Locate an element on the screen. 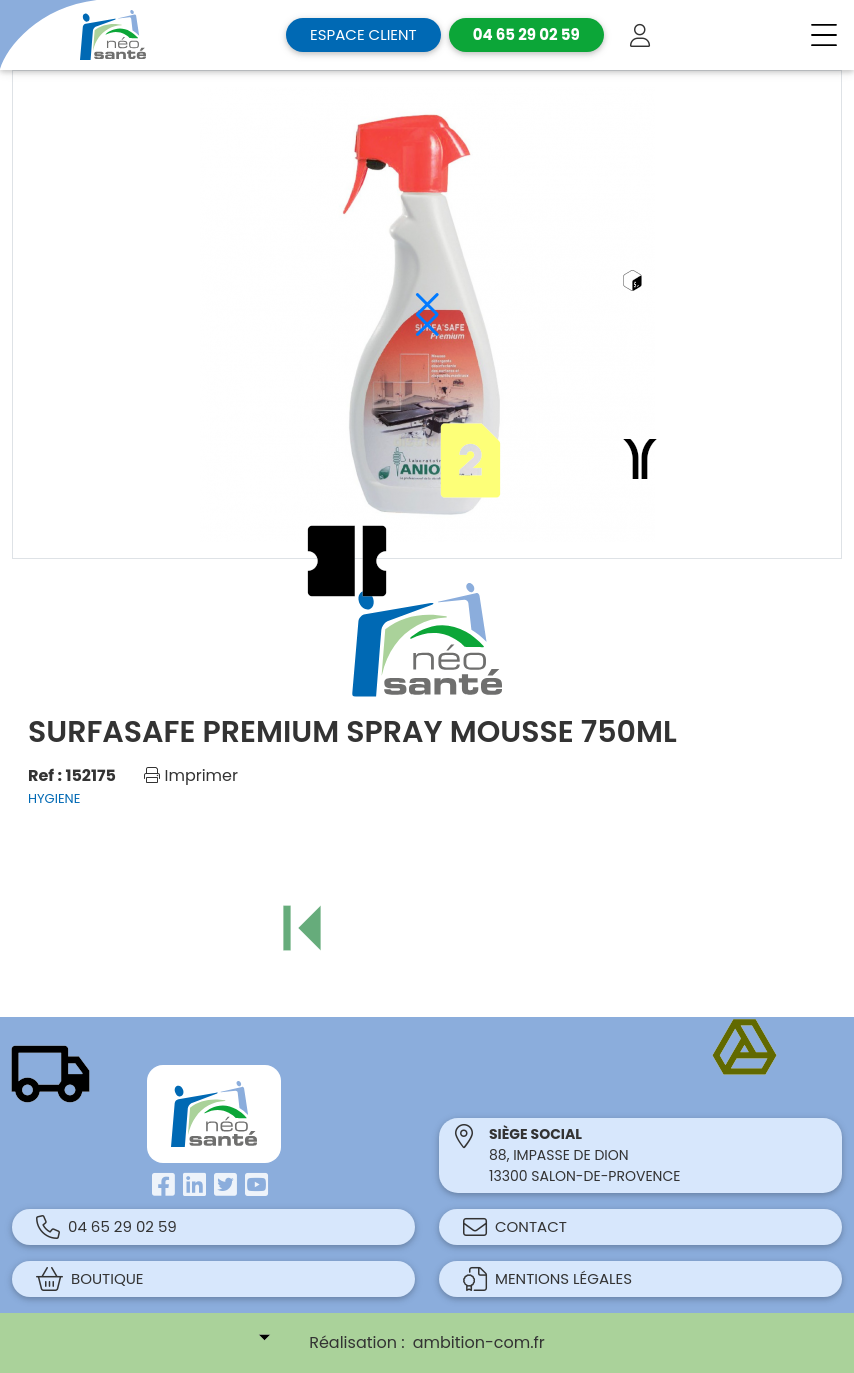 Image resolution: width=854 pixels, height=1373 pixels. expand dropdown menu is located at coordinates (264, 1336).